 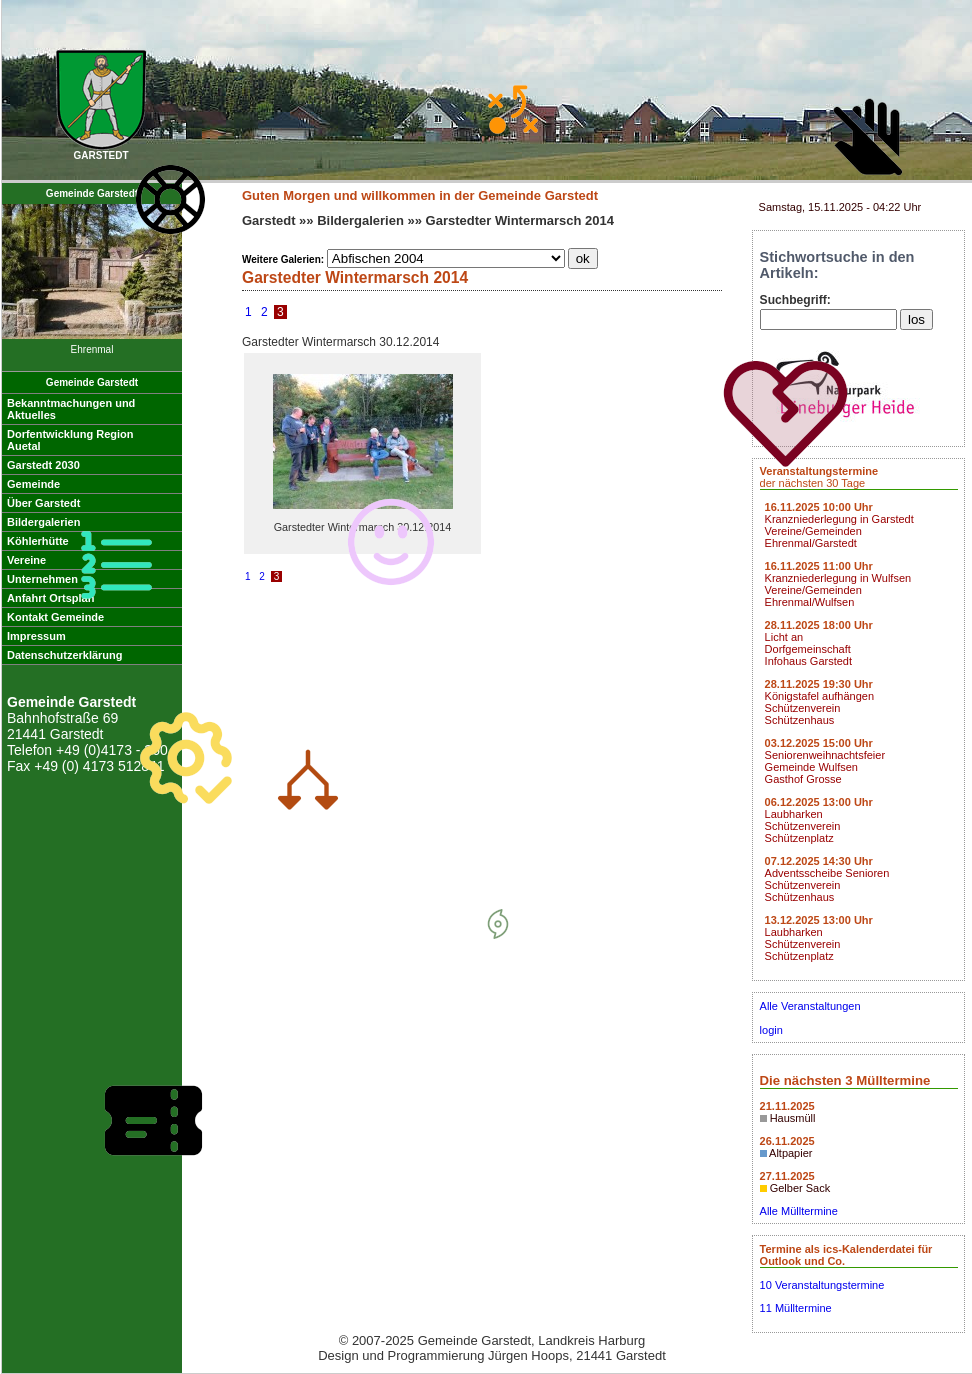 I want to click on access help or support, so click(x=170, y=199).